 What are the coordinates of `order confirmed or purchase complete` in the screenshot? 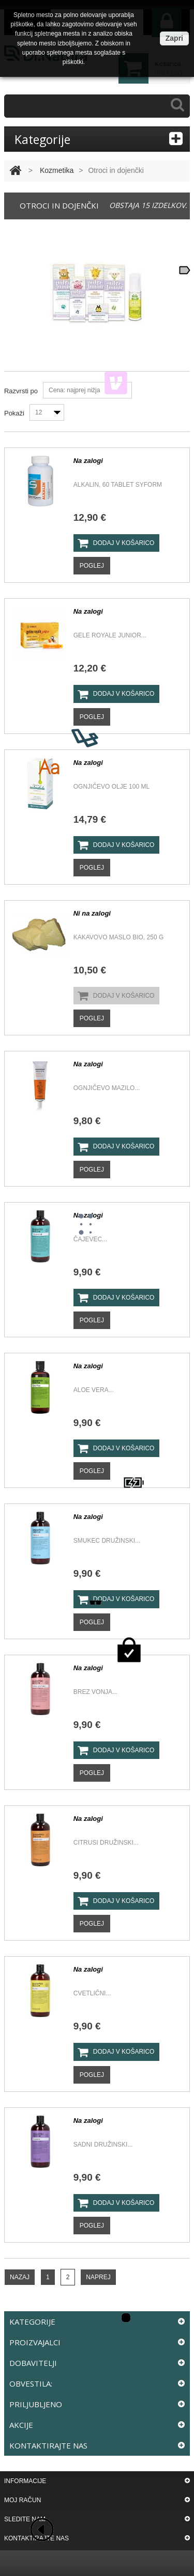 It's located at (129, 1650).